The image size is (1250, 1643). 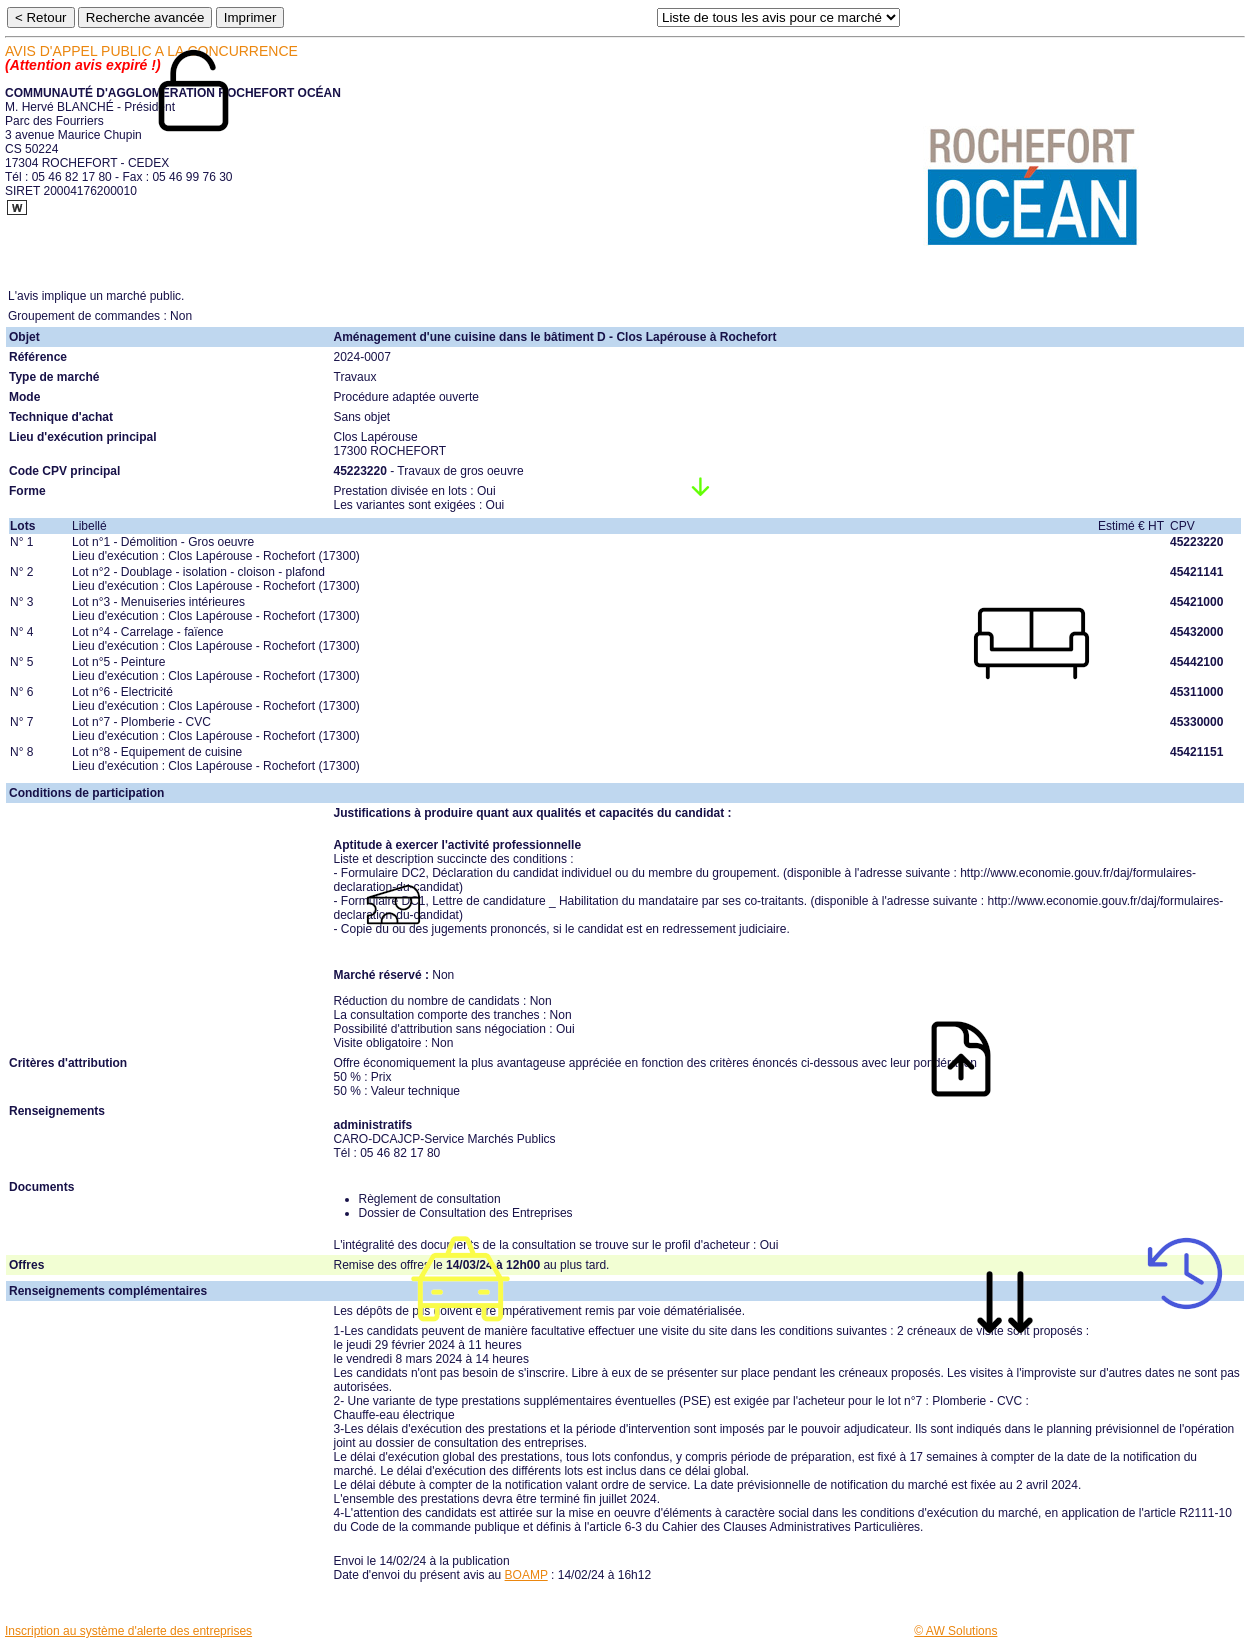 What do you see at coordinates (393, 907) in the screenshot?
I see `cheese or dairy category in a food app` at bounding box center [393, 907].